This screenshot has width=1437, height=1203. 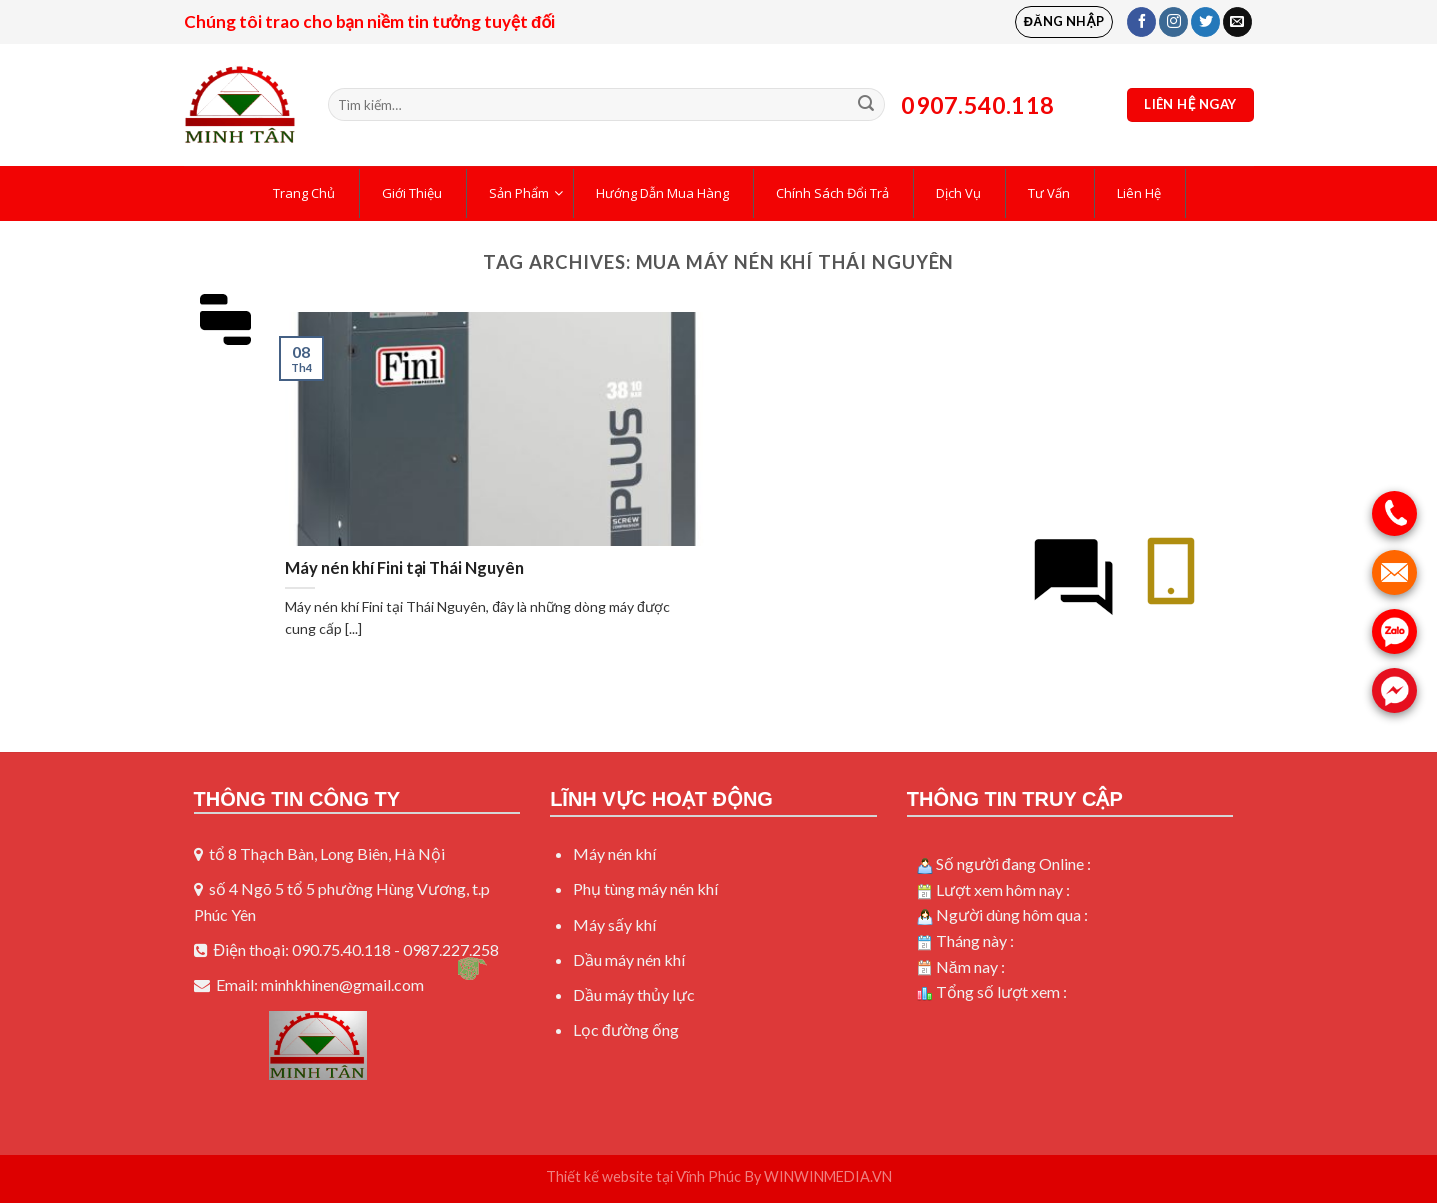 What do you see at coordinates (472, 968) in the screenshot?
I see `sympy python library logo` at bounding box center [472, 968].